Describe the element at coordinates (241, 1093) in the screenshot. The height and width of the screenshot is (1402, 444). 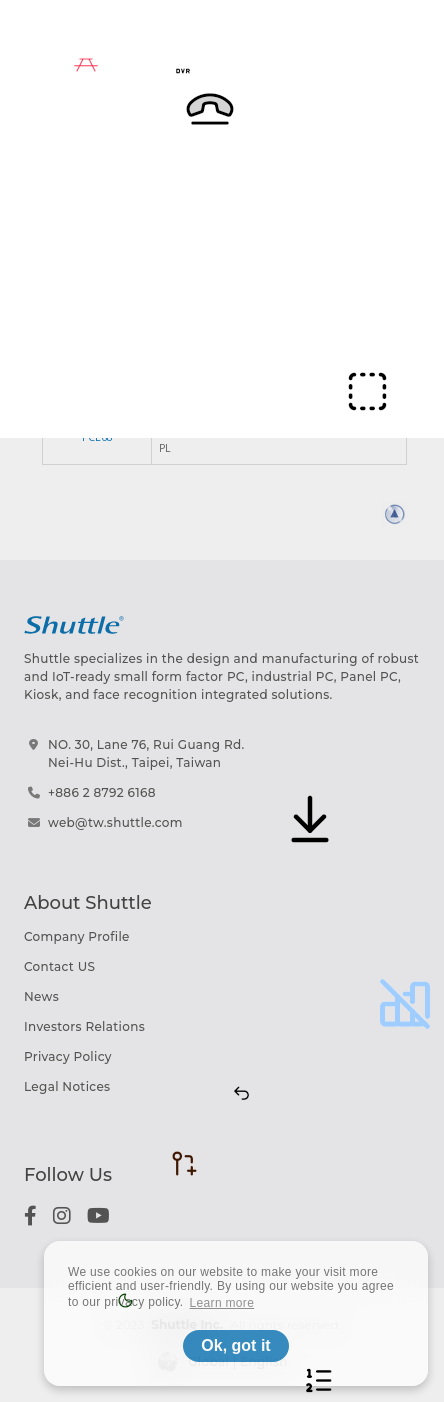
I see `undo the last action` at that location.